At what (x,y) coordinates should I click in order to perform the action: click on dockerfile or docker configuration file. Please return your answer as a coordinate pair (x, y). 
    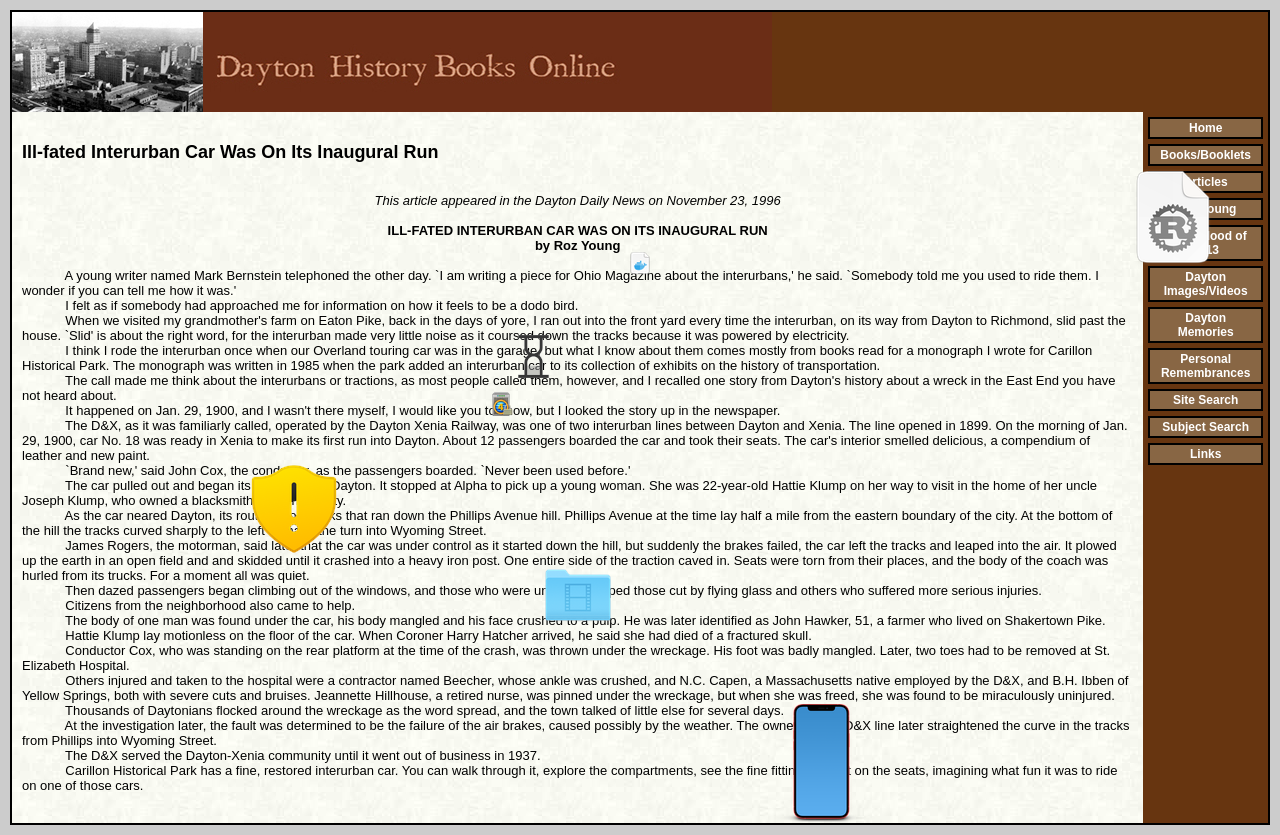
    Looking at the image, I should click on (640, 263).